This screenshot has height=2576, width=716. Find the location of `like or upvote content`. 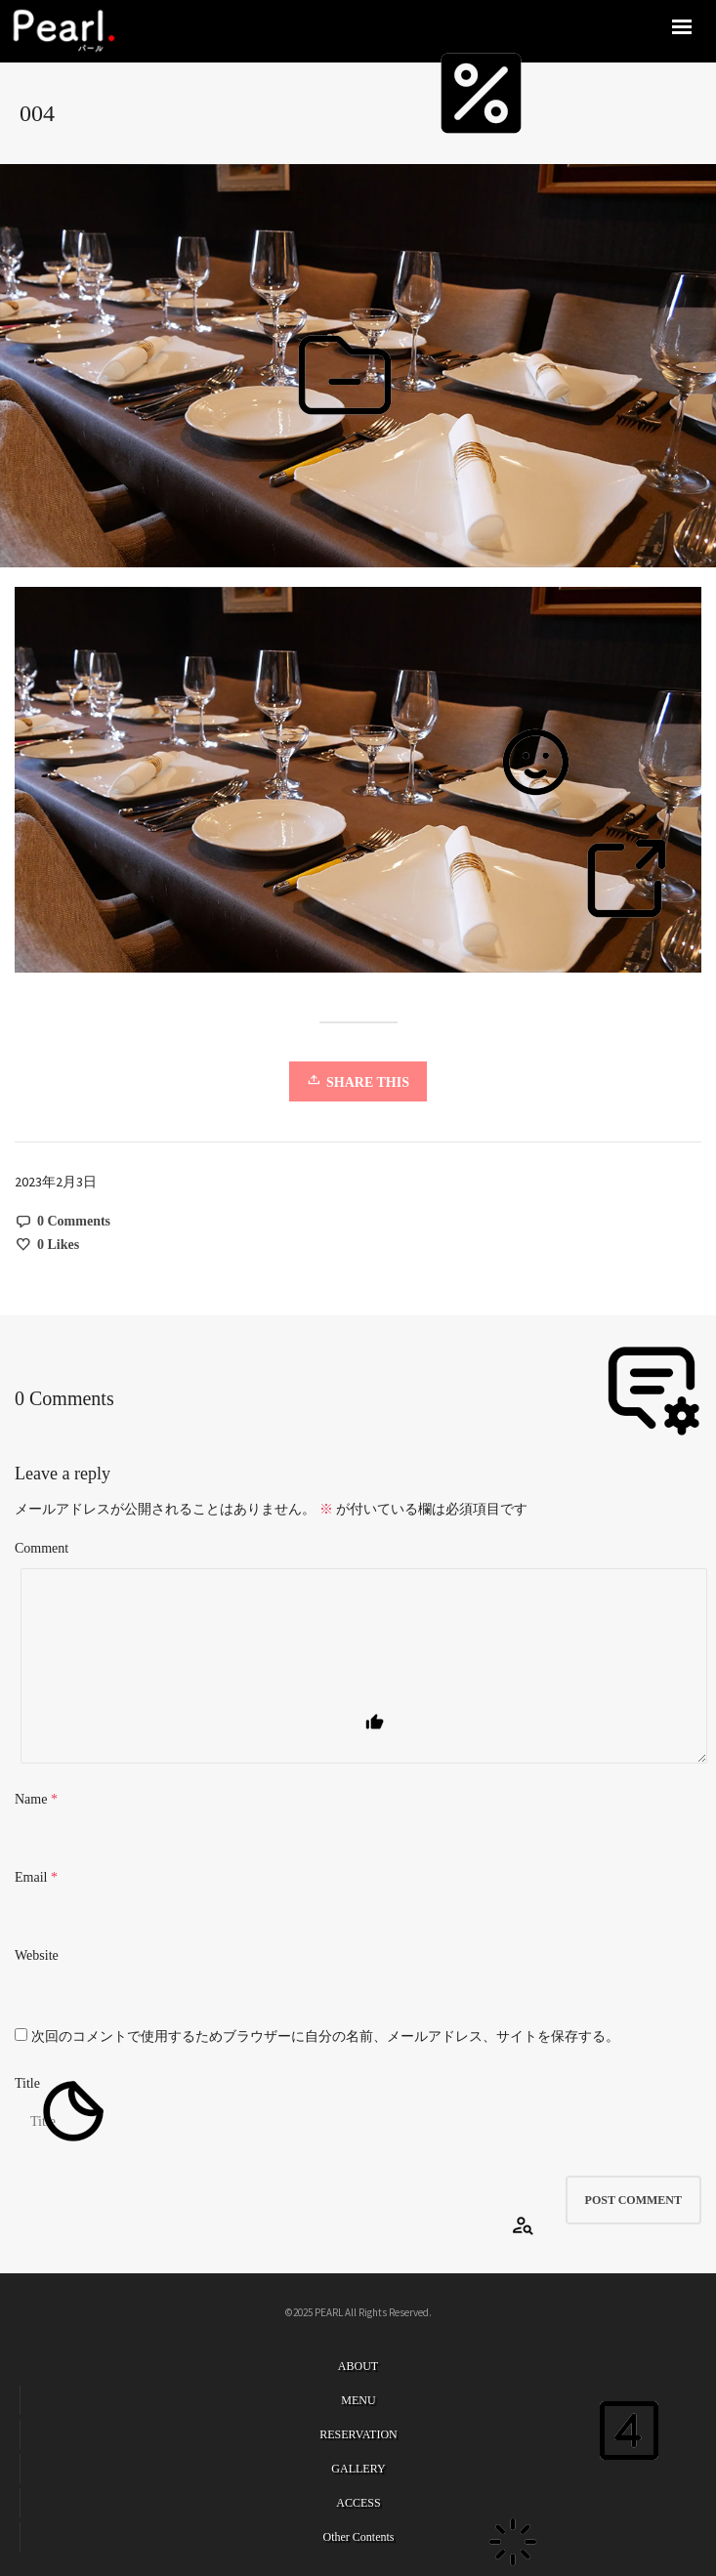

like or upvote content is located at coordinates (374, 1722).